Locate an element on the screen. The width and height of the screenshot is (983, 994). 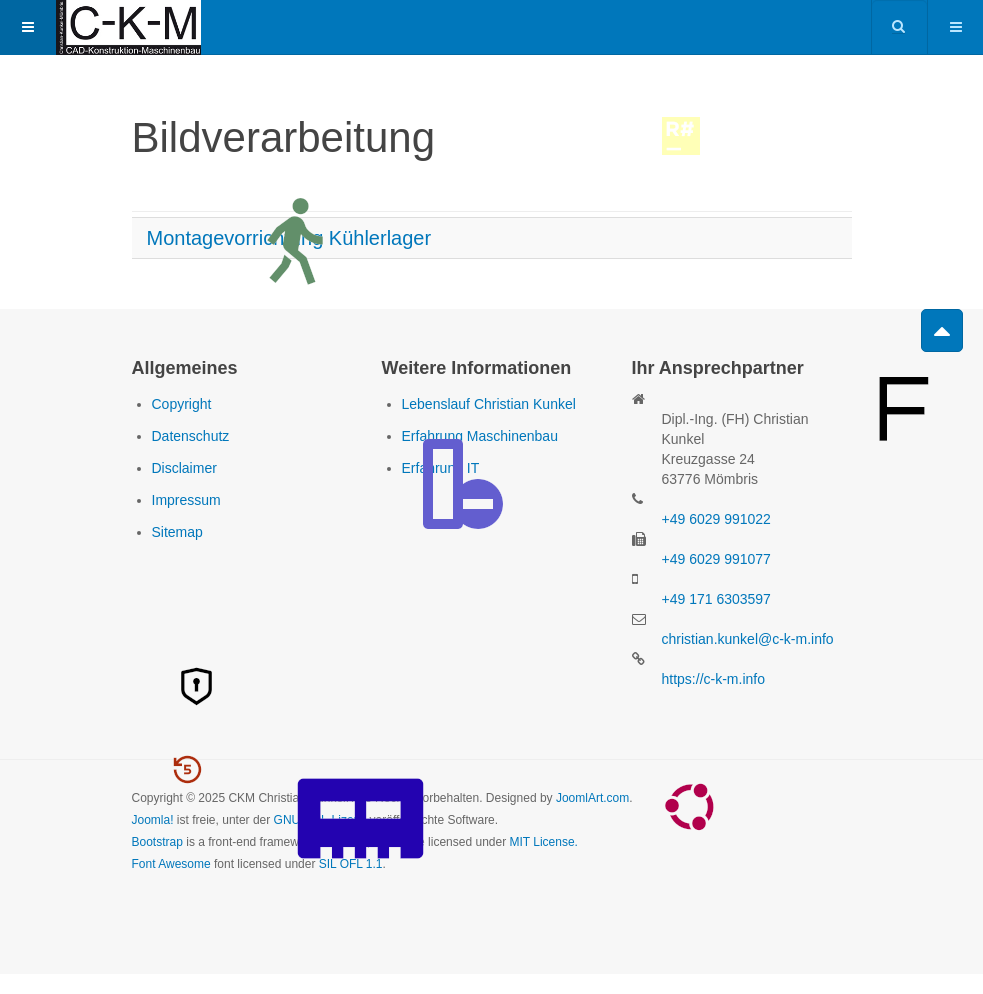
skip back 5 seconds in media playback is located at coordinates (187, 769).